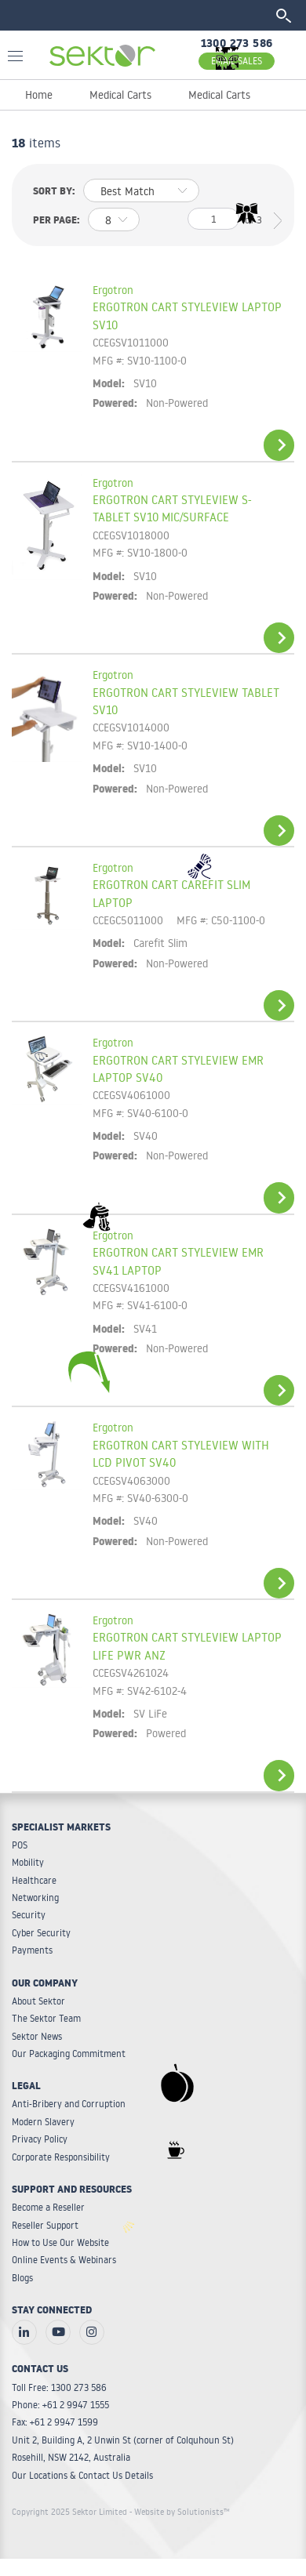 This screenshot has height=2576, width=306. I want to click on launch or throw an attack in a game, so click(89, 1372).